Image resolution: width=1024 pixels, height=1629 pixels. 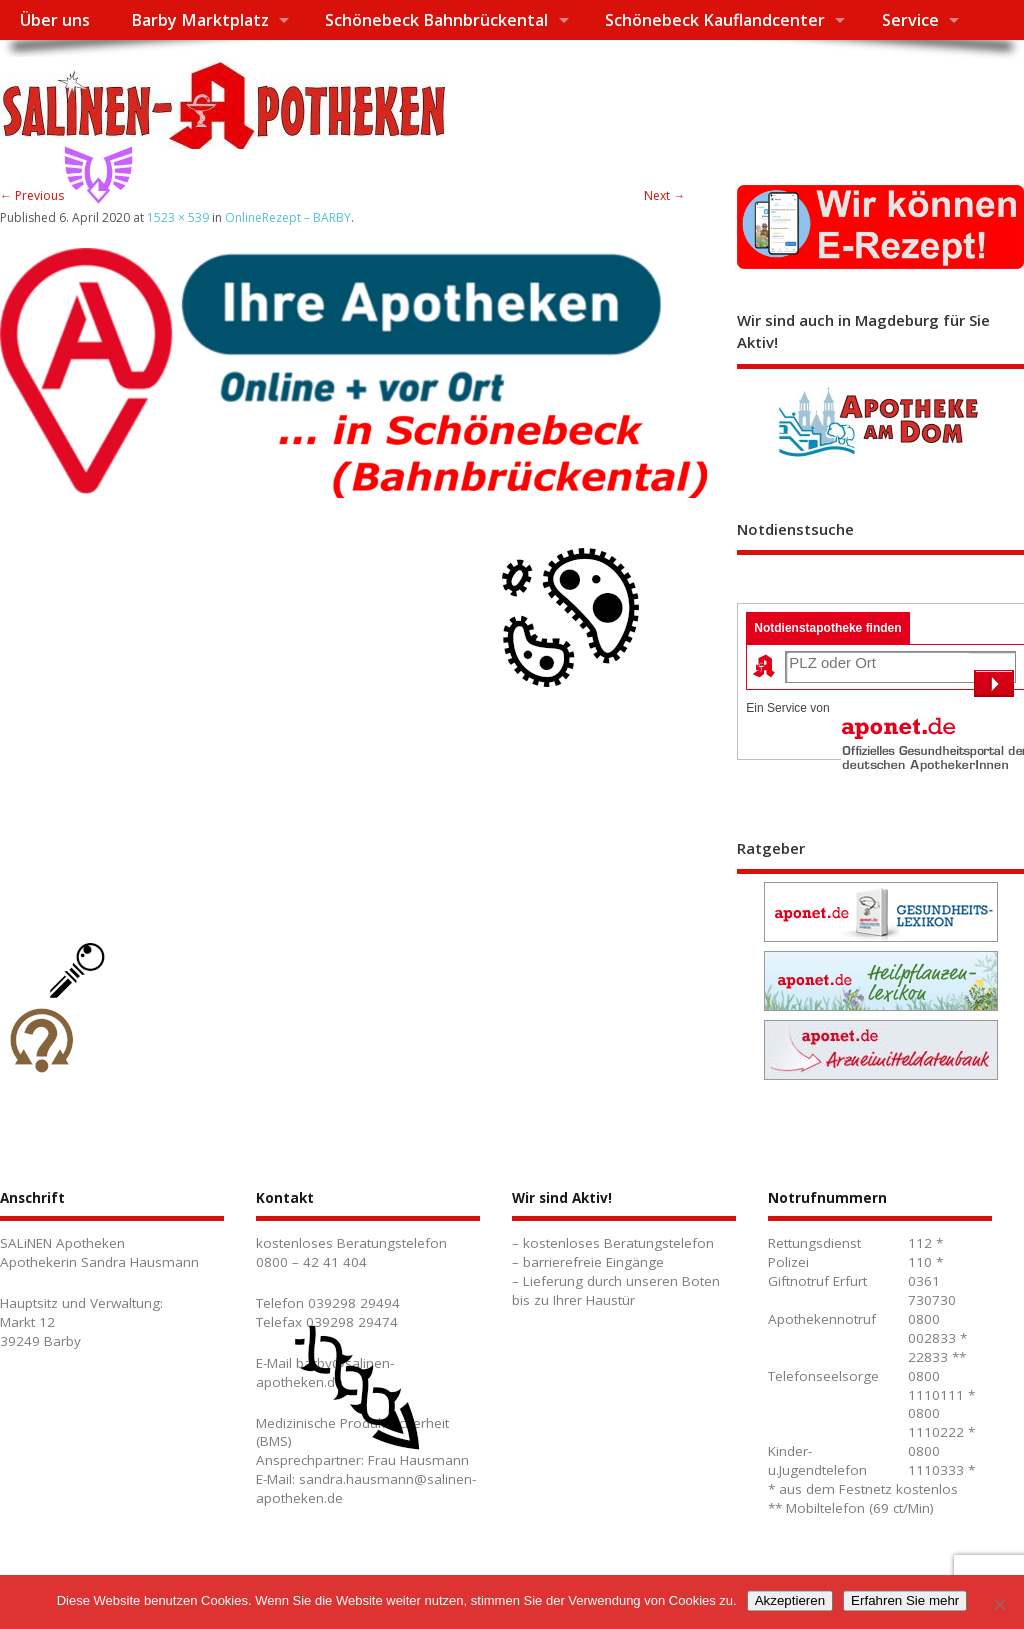 What do you see at coordinates (80, 968) in the screenshot?
I see `cast a spell or use magic ability` at bounding box center [80, 968].